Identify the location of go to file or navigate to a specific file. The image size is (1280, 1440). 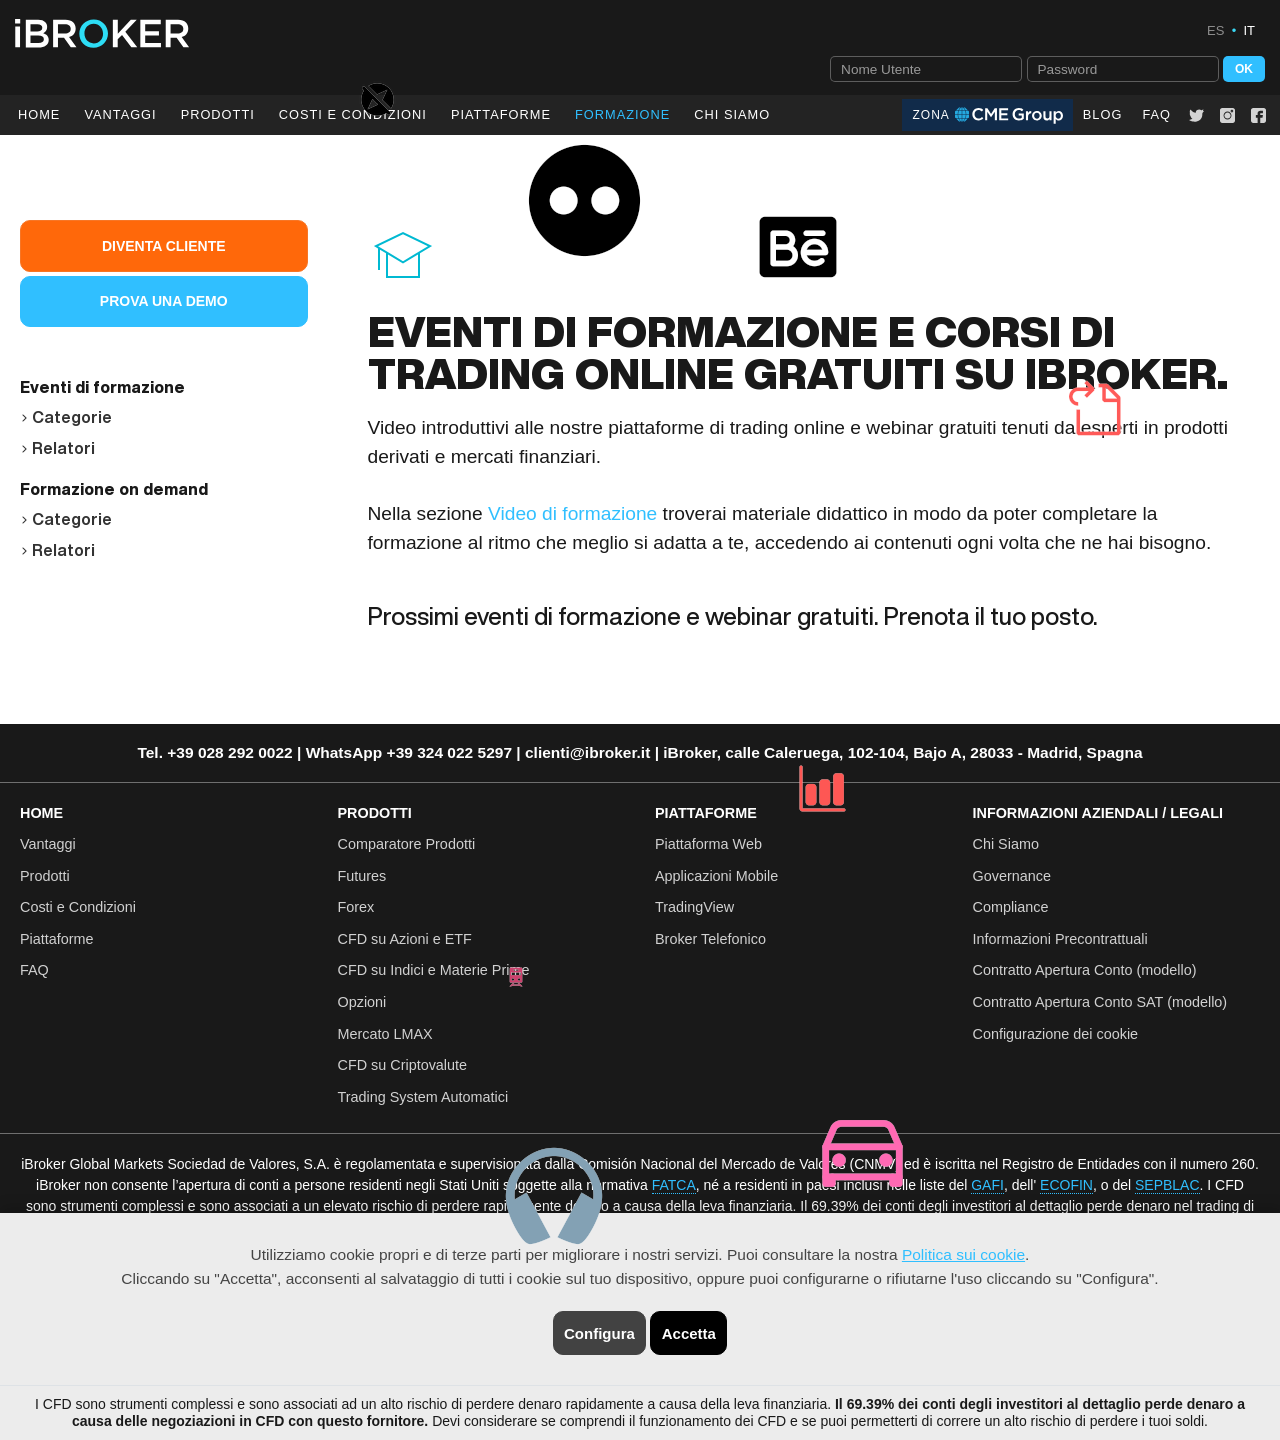
(1098, 409).